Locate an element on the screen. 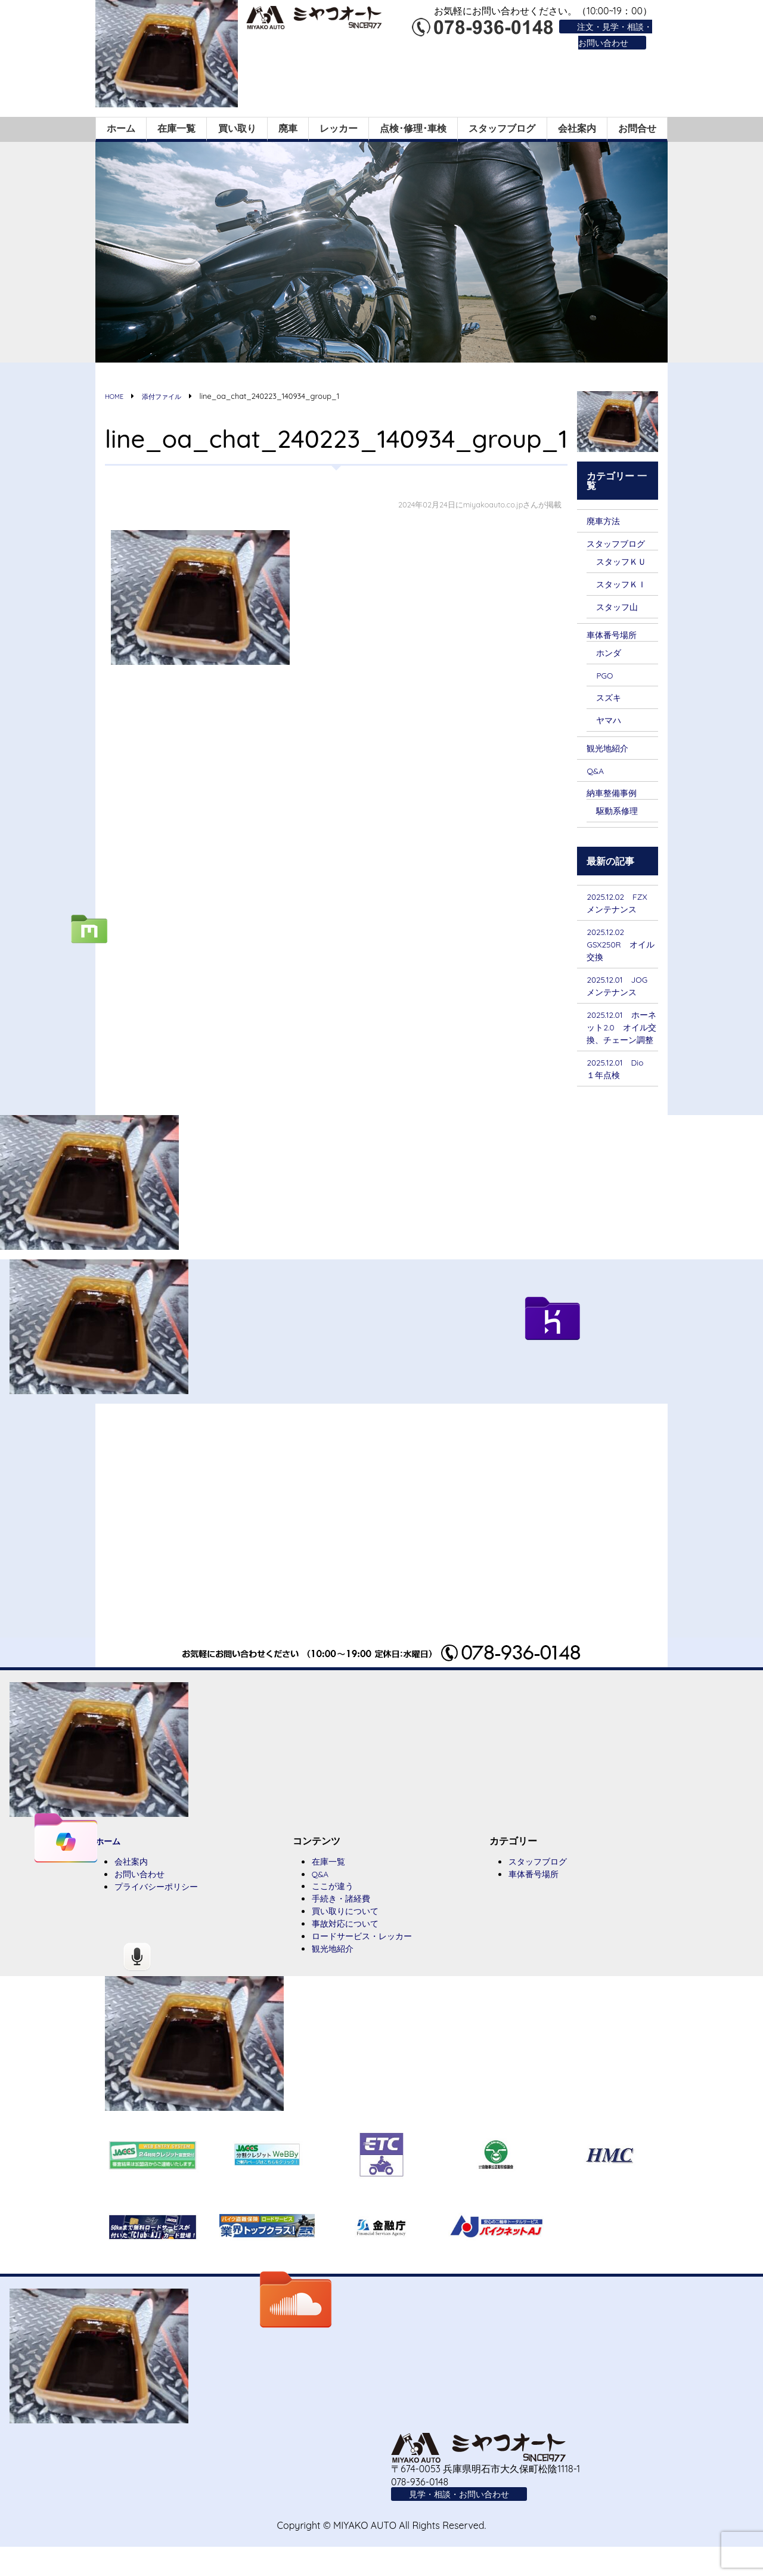 The height and width of the screenshot is (2576, 763). open your SoundCloud downloads folder is located at coordinates (295, 2301).